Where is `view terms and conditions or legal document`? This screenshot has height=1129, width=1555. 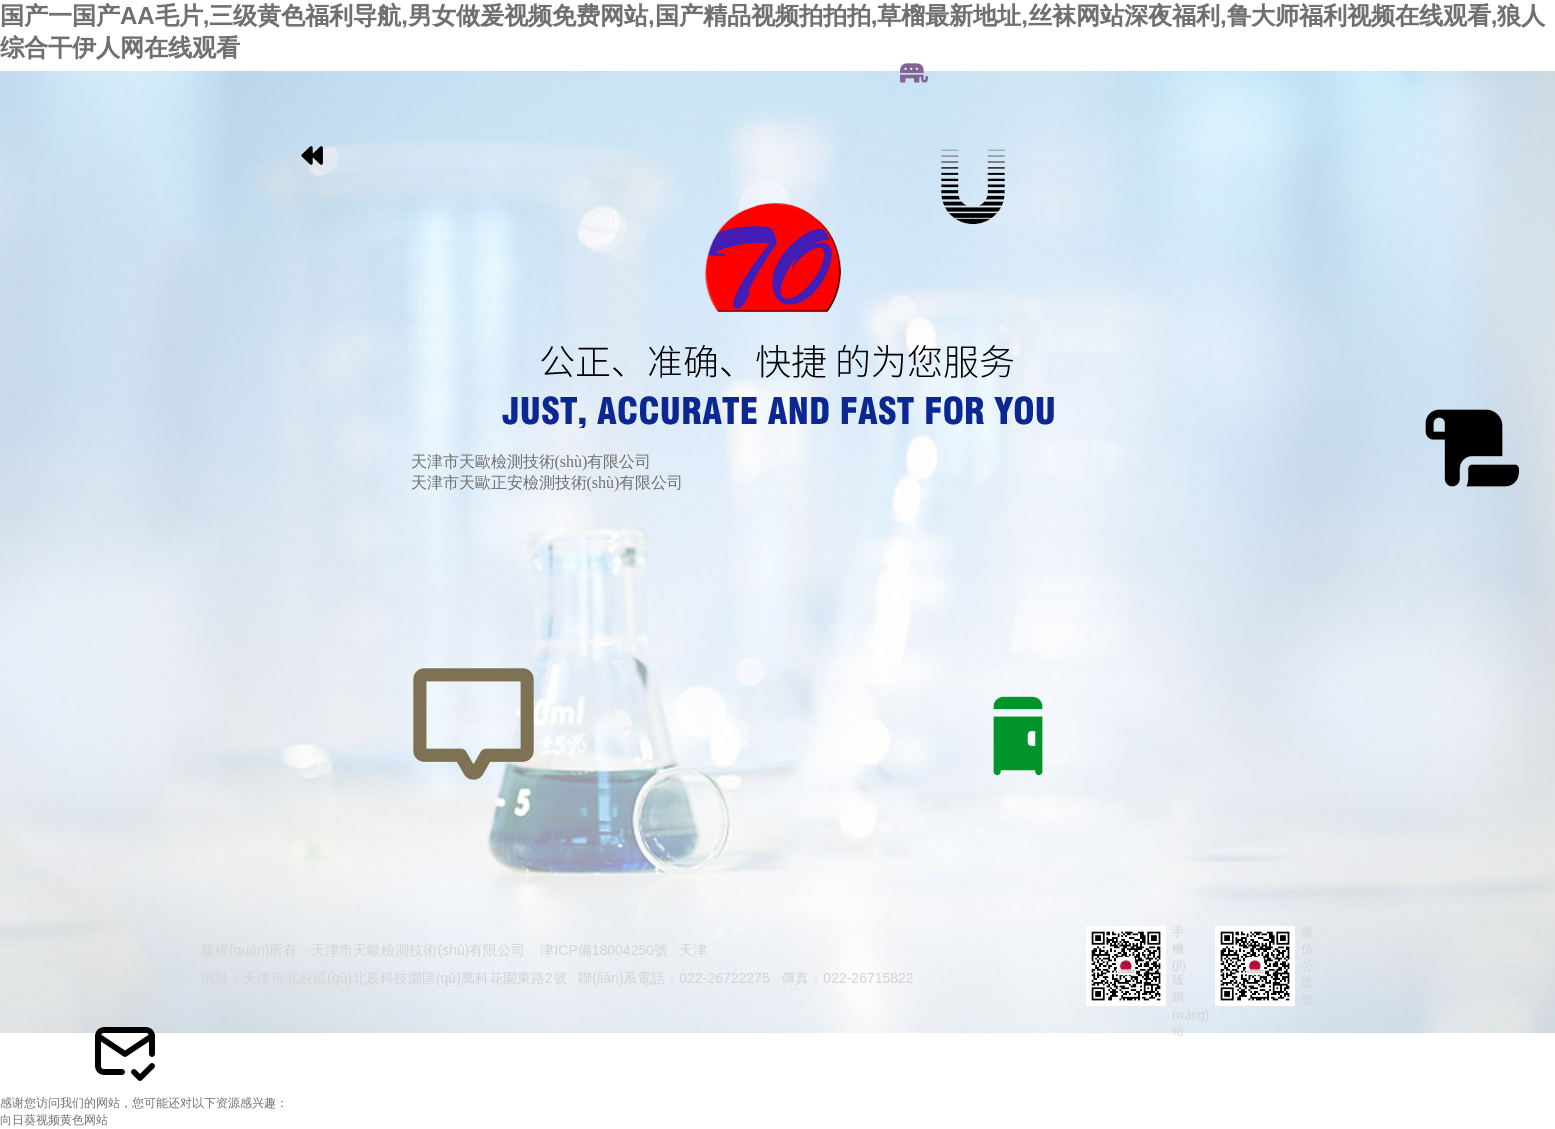
view terms and conditions or legal document is located at coordinates (1475, 448).